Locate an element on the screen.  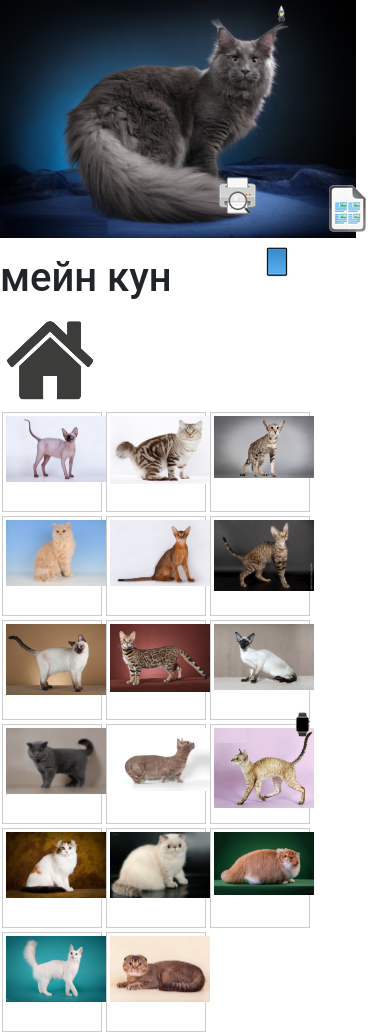
libreoffice master document file type is located at coordinates (347, 208).